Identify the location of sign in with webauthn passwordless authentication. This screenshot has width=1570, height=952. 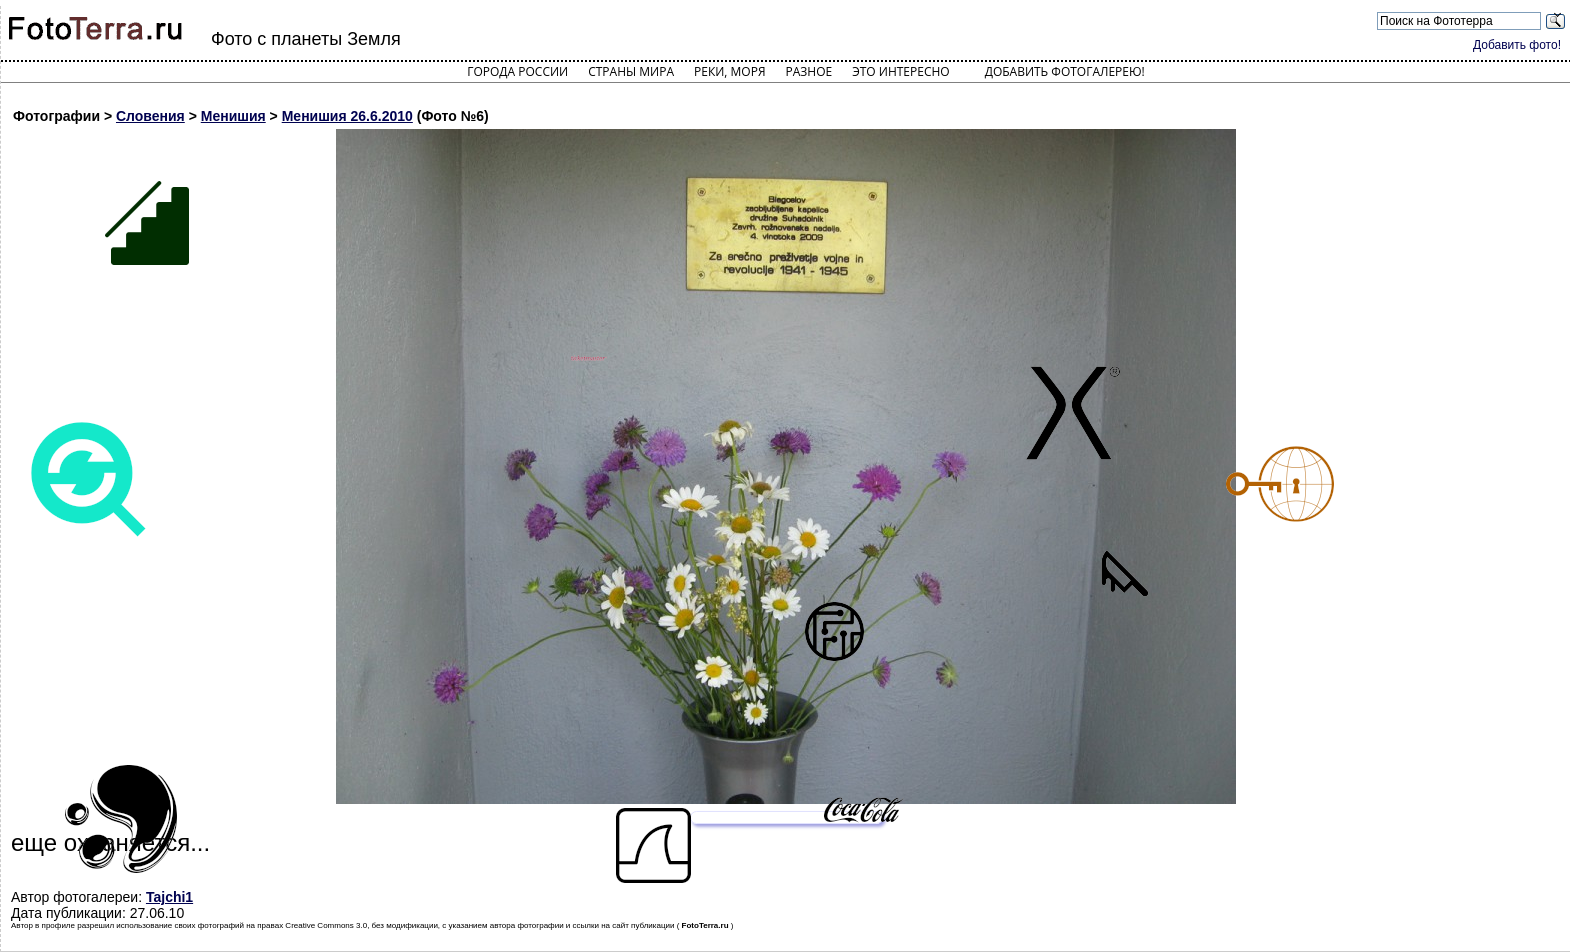
(1280, 484).